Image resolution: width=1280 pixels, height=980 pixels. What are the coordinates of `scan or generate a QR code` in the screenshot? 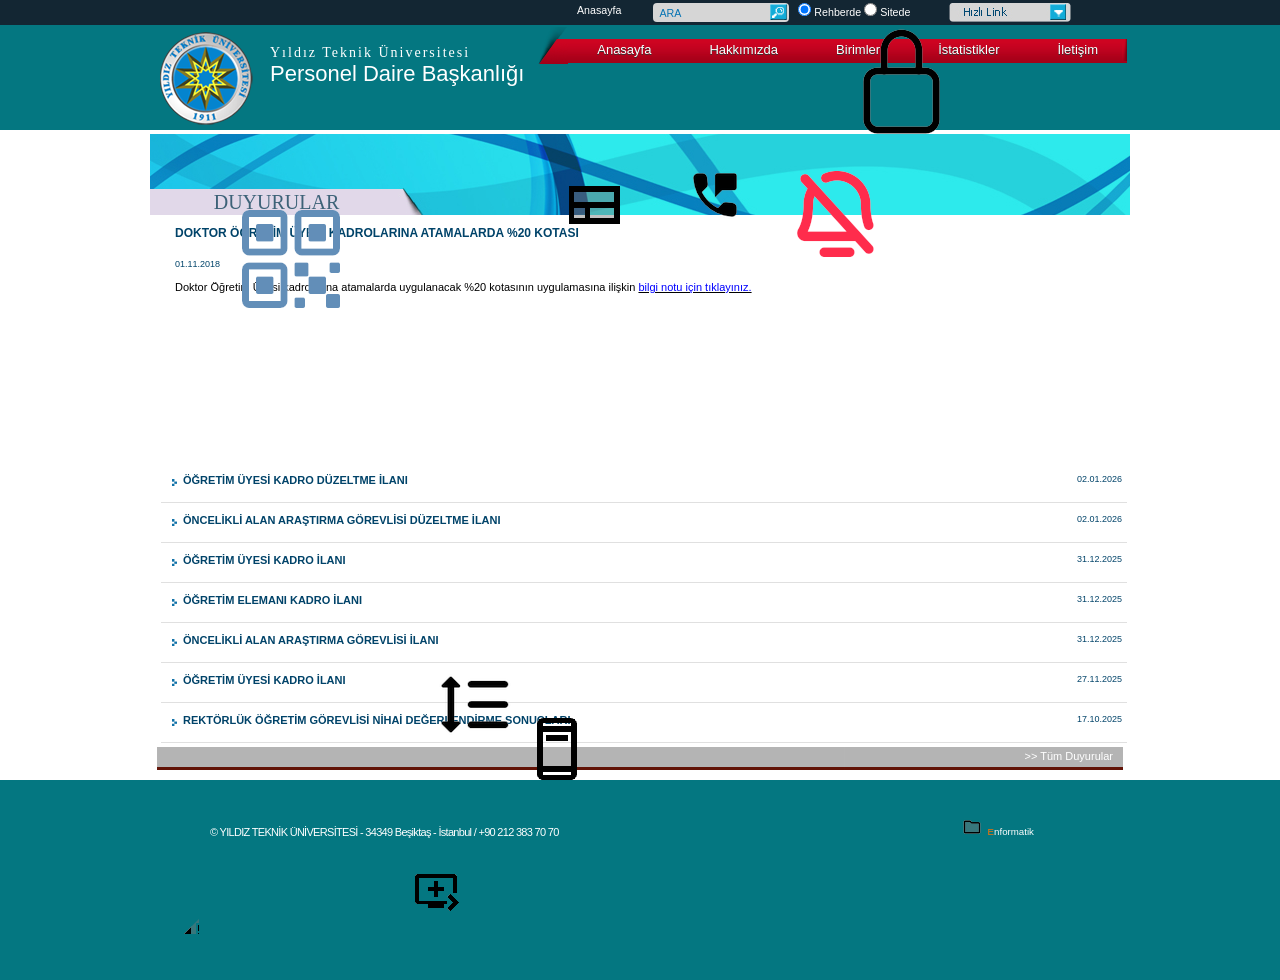 It's located at (291, 259).